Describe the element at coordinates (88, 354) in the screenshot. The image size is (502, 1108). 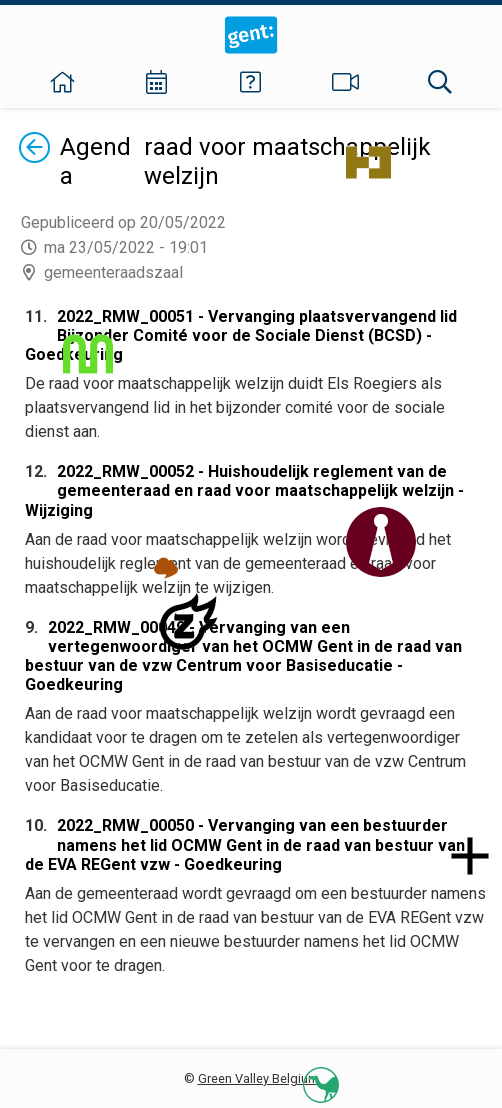
I see `open mural collaborative workspace app` at that location.